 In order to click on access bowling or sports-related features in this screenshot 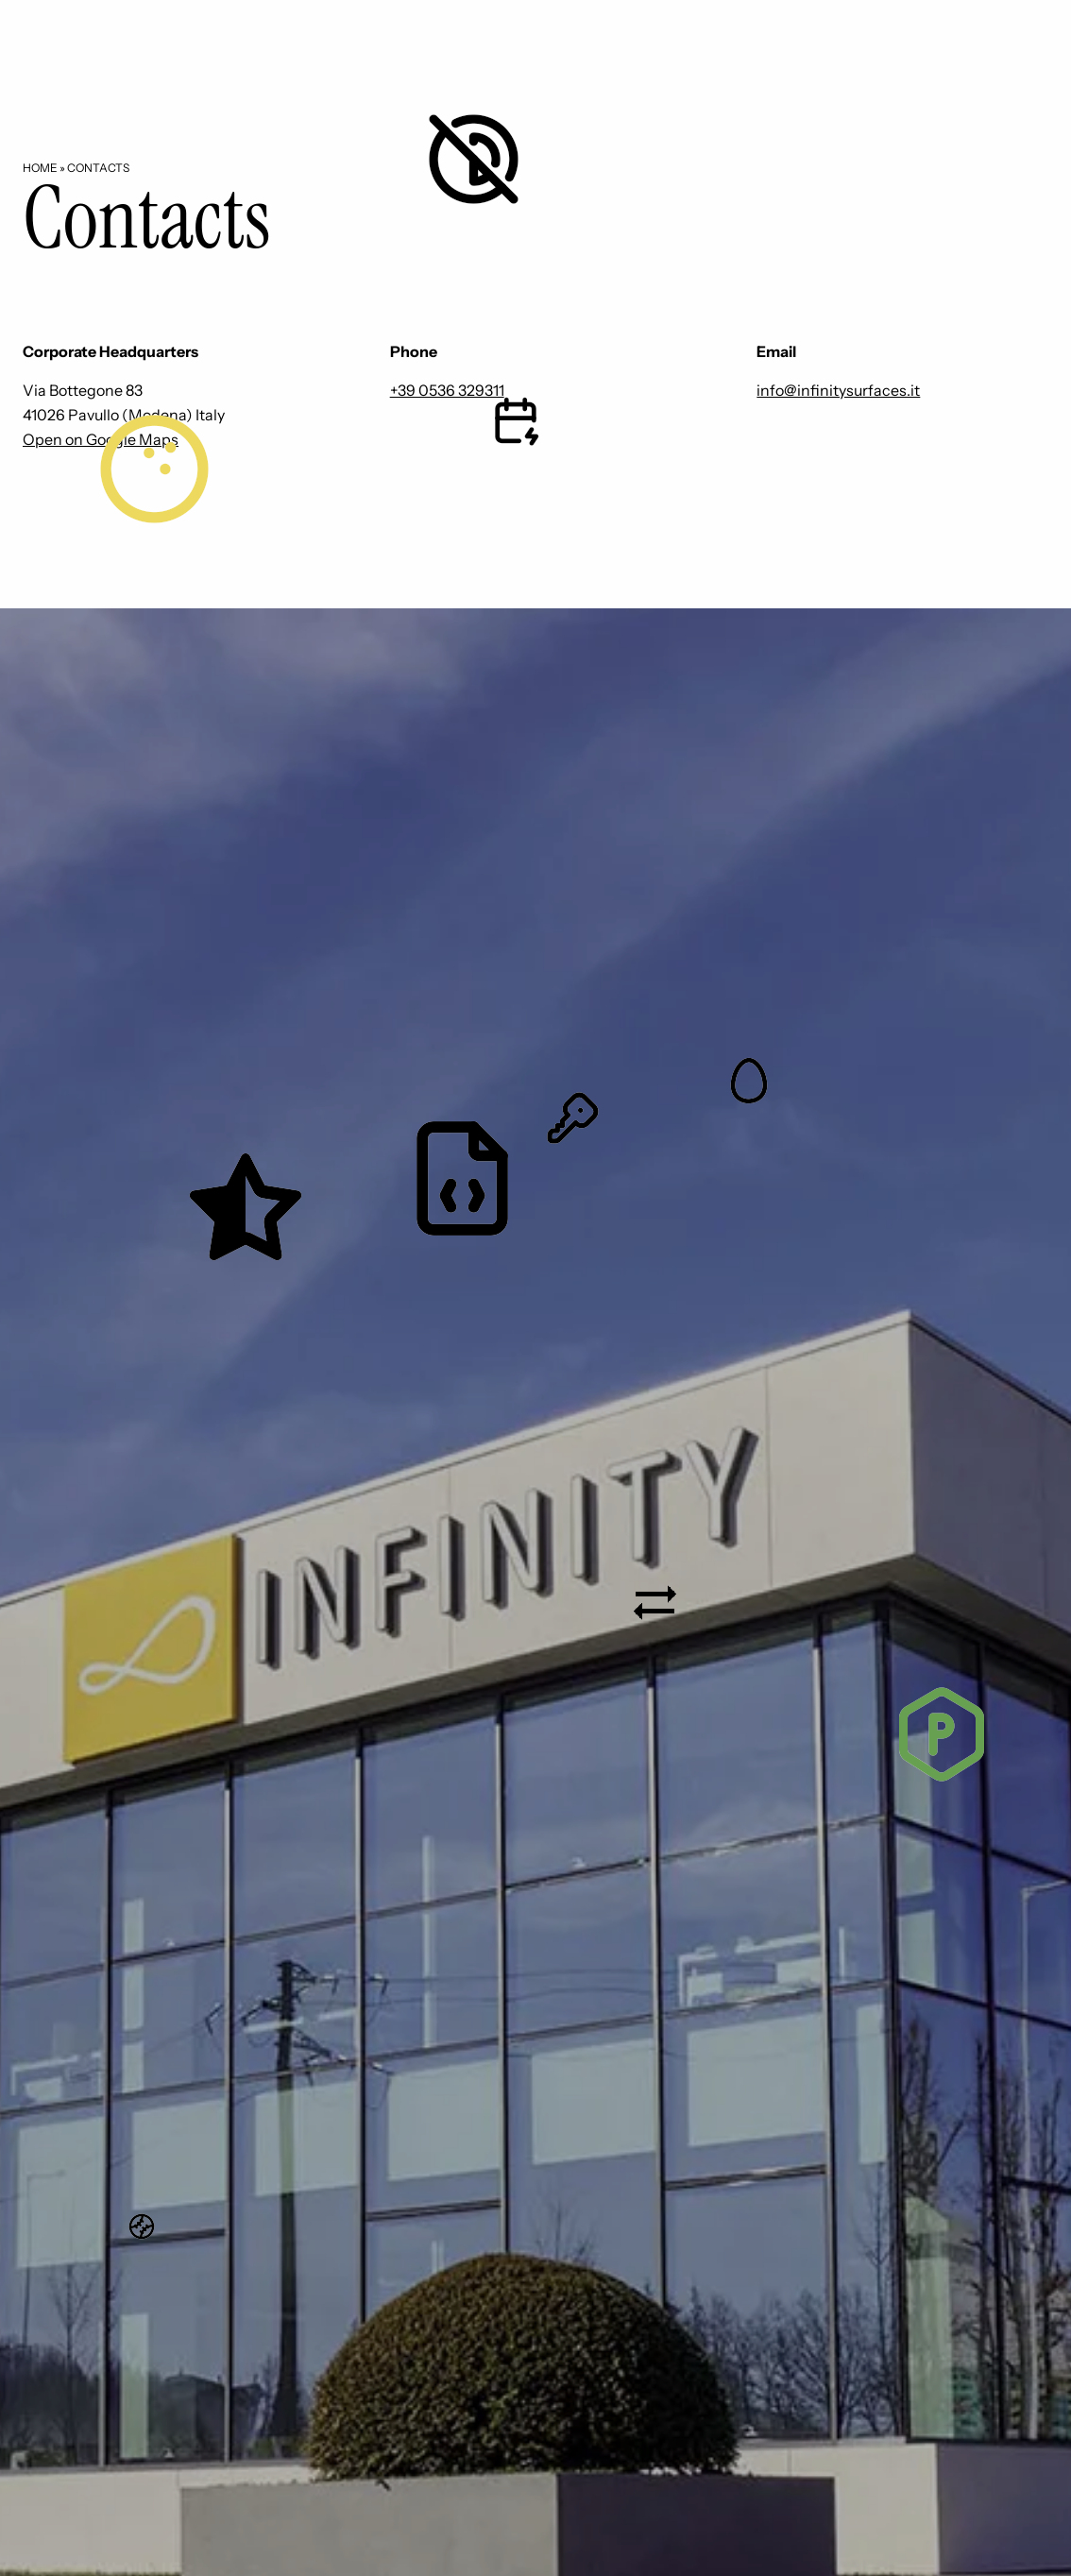, I will do `click(154, 469)`.